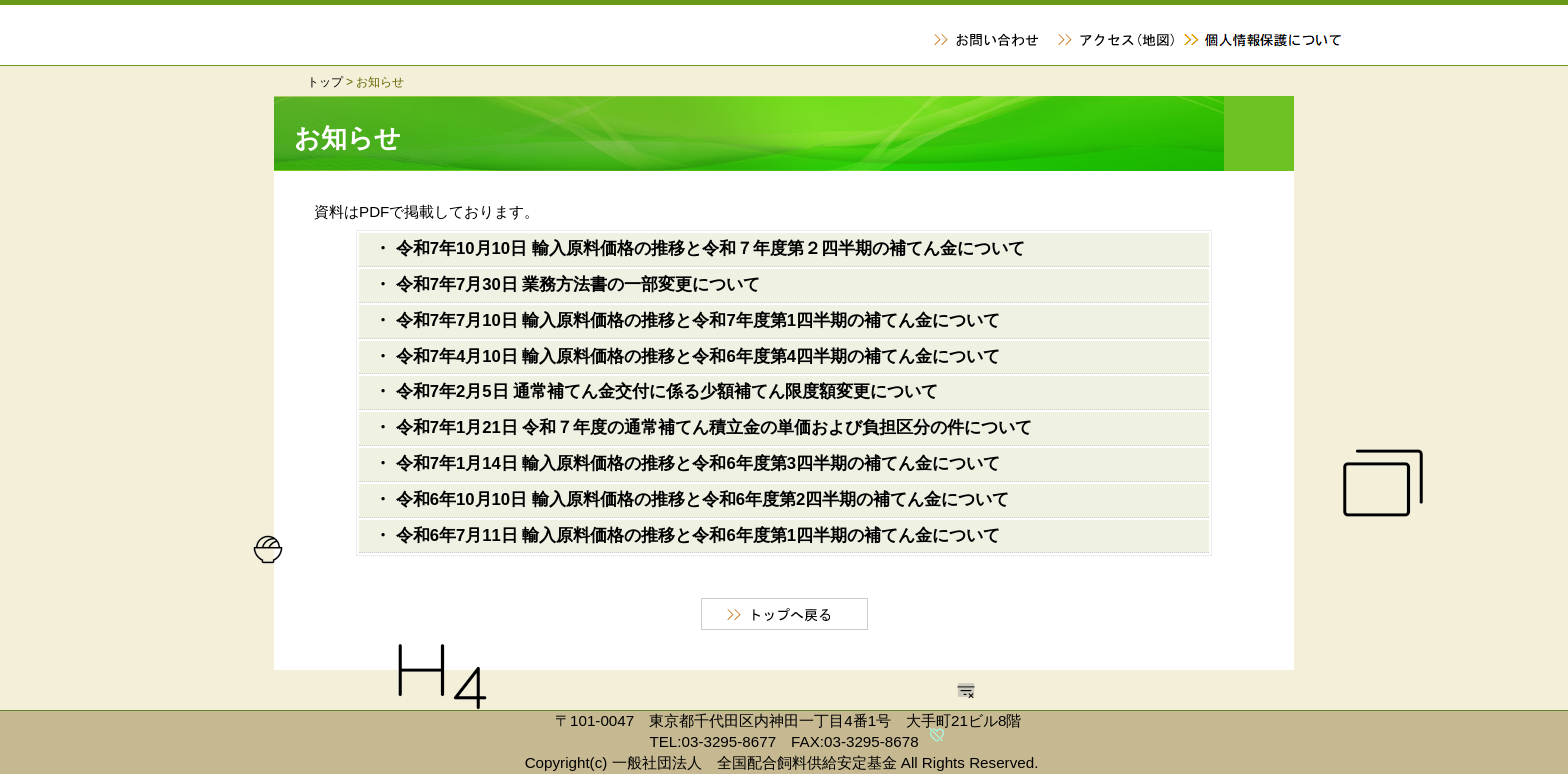  Describe the element at coordinates (436, 675) in the screenshot. I see `format text as heading level 4` at that location.